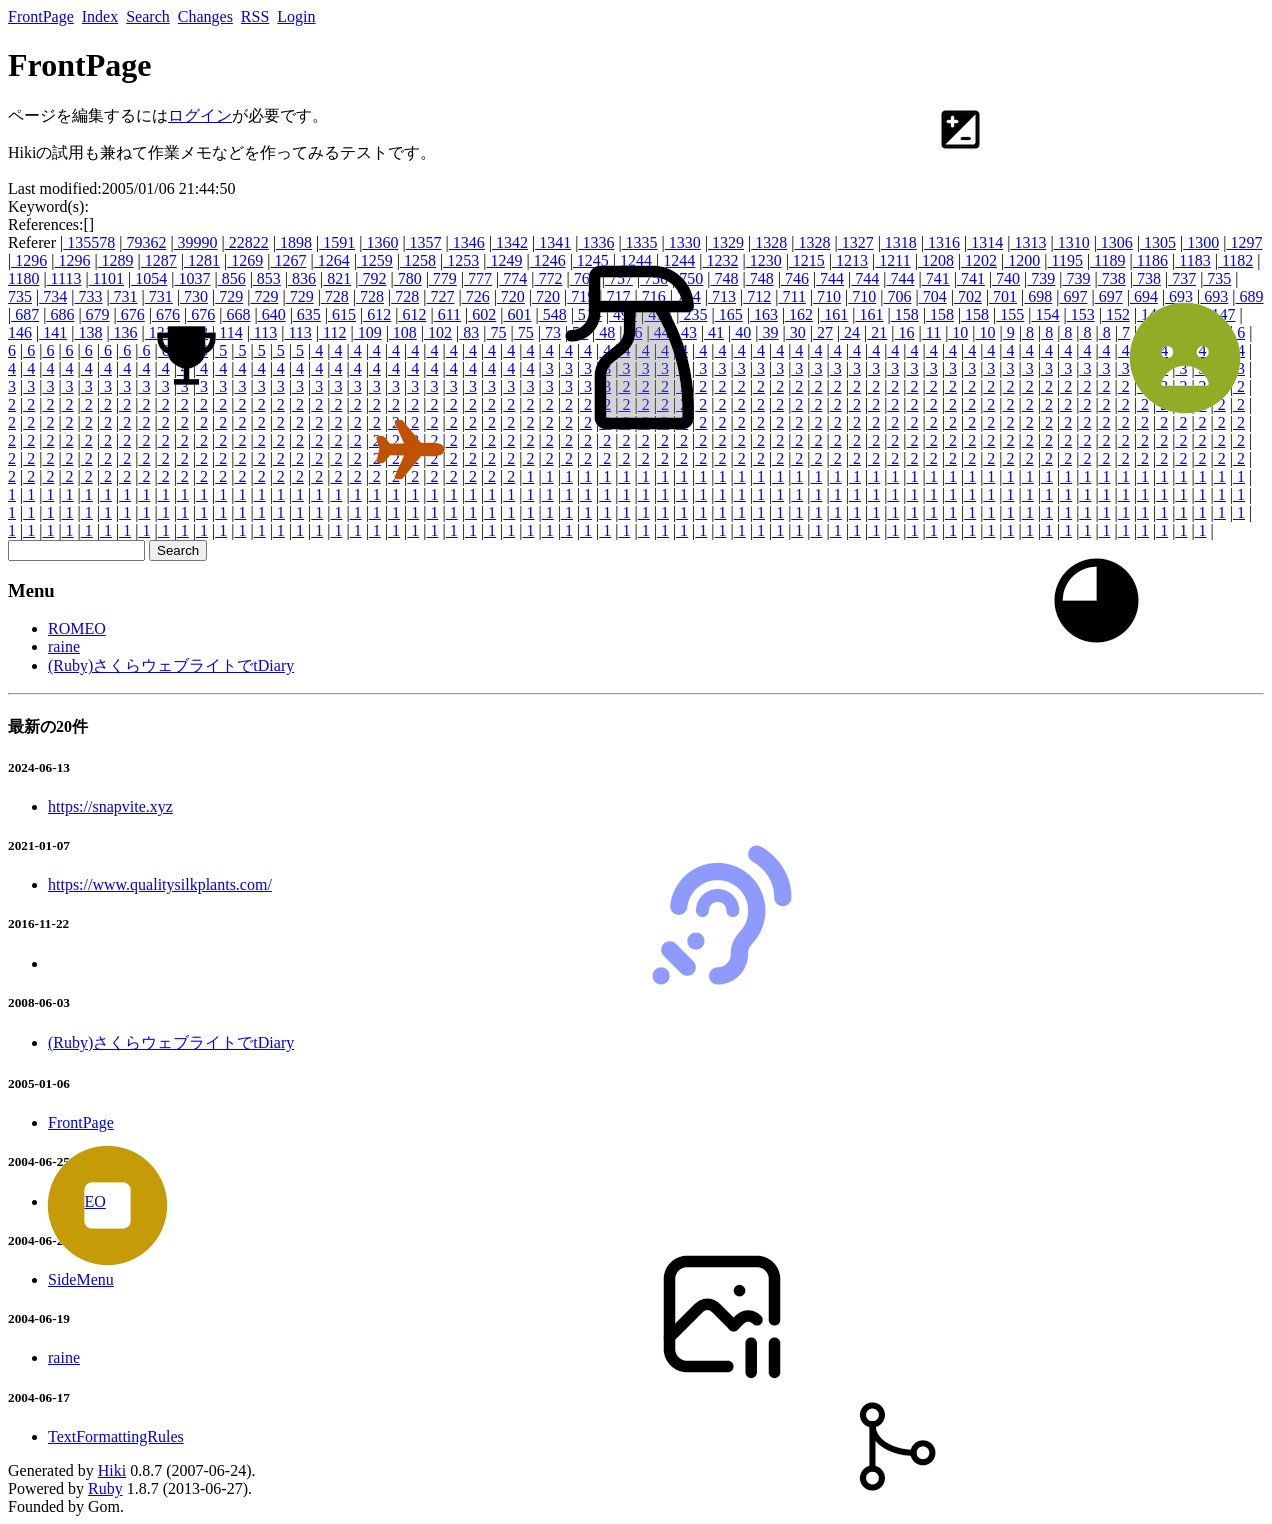 The width and height of the screenshot is (1272, 1524). I want to click on adjust camera ISO sensitivity settings, so click(960, 129).